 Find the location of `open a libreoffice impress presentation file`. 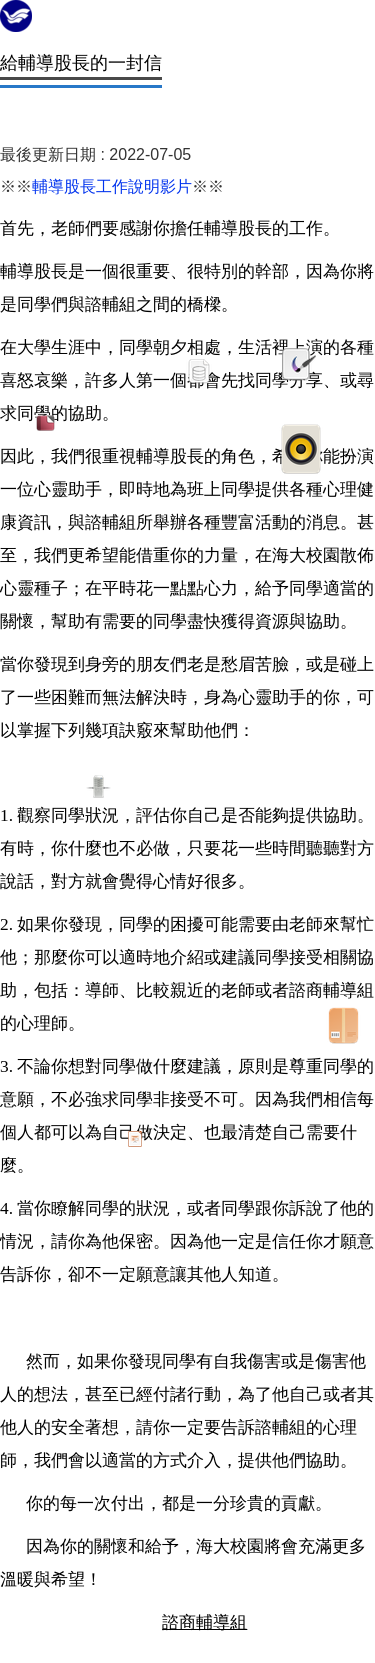

open a libreoffice impress presentation file is located at coordinates (135, 1139).